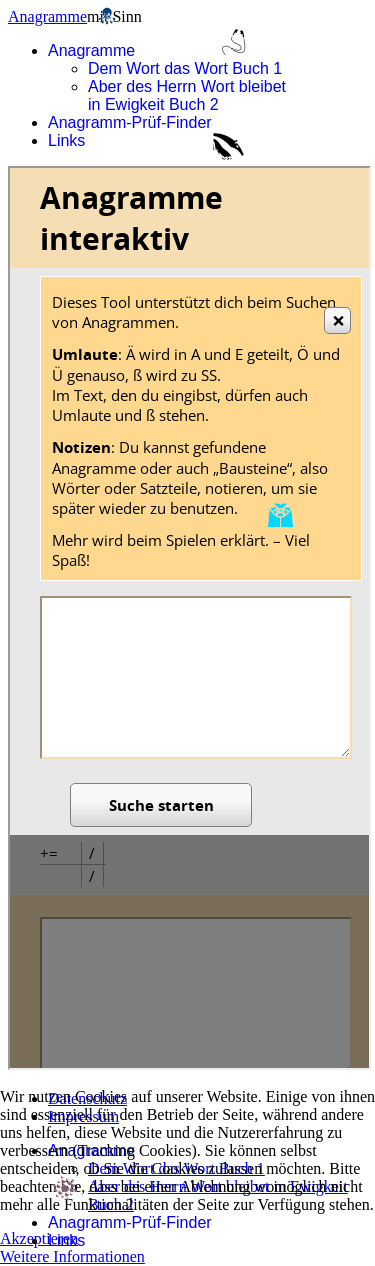 The image size is (375, 1266). What do you see at coordinates (280, 513) in the screenshot?
I see `equip heavy armor or collar item` at bounding box center [280, 513].